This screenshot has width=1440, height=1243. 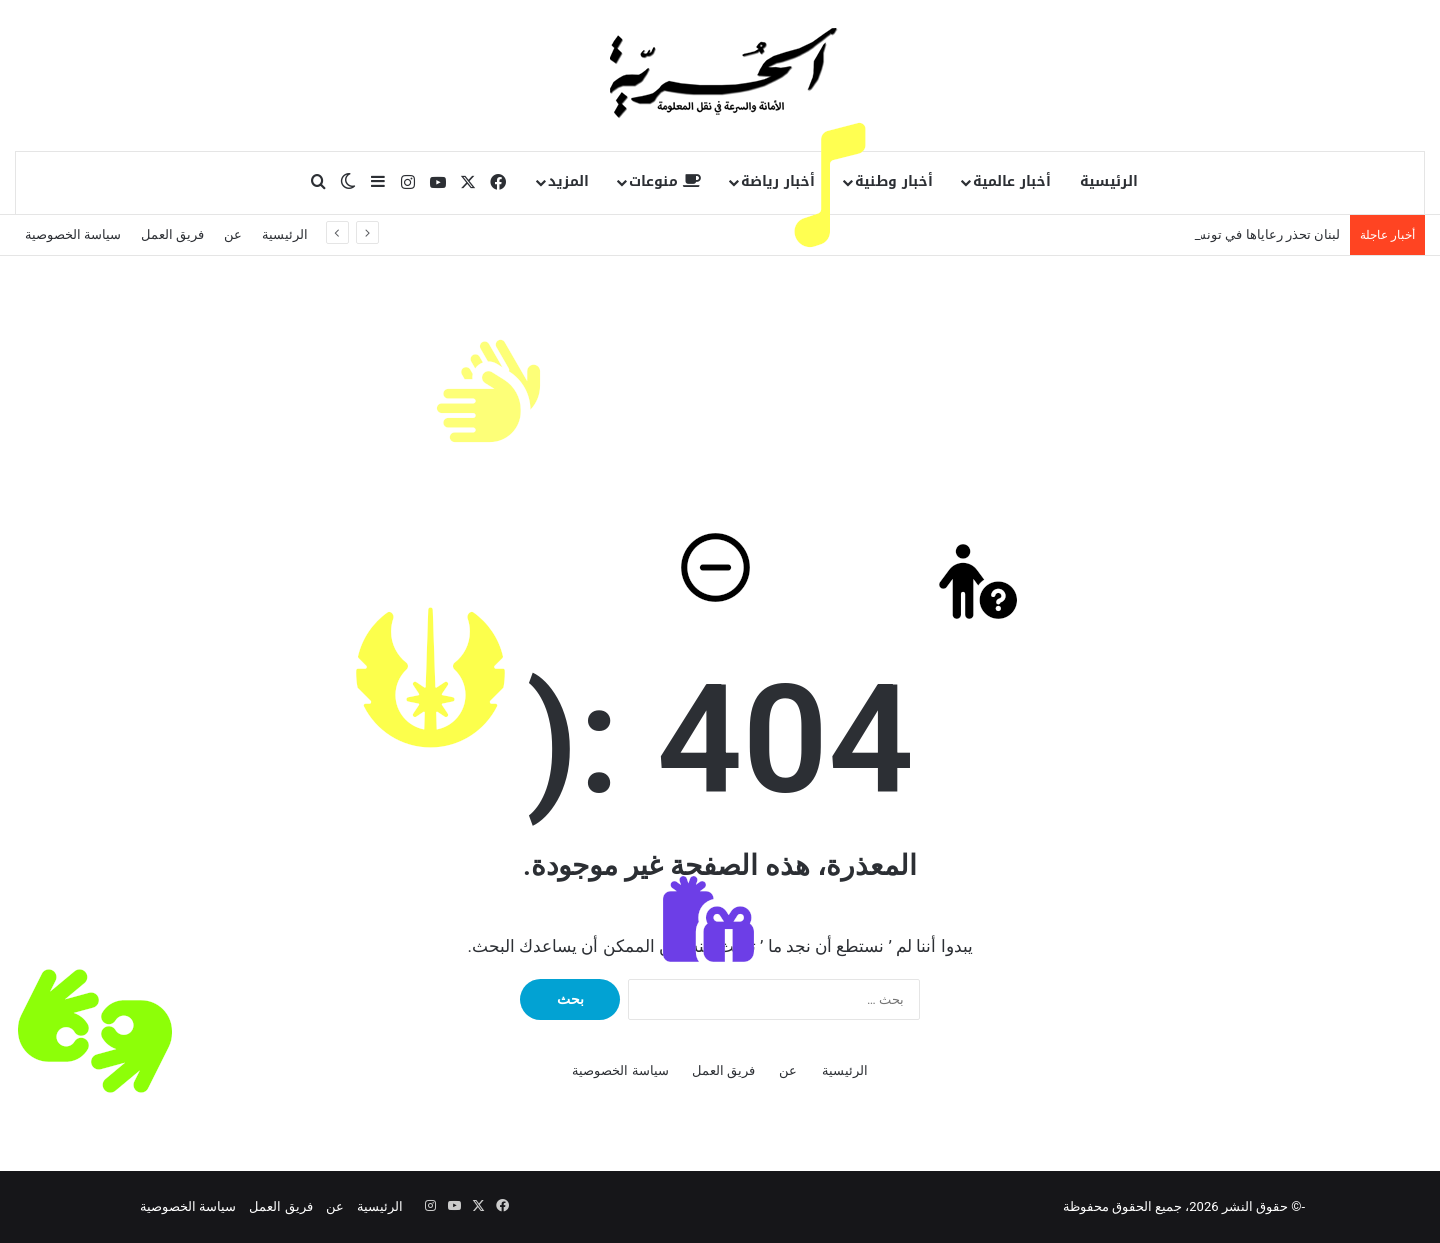 I want to click on access music library or player, so click(x=830, y=185).